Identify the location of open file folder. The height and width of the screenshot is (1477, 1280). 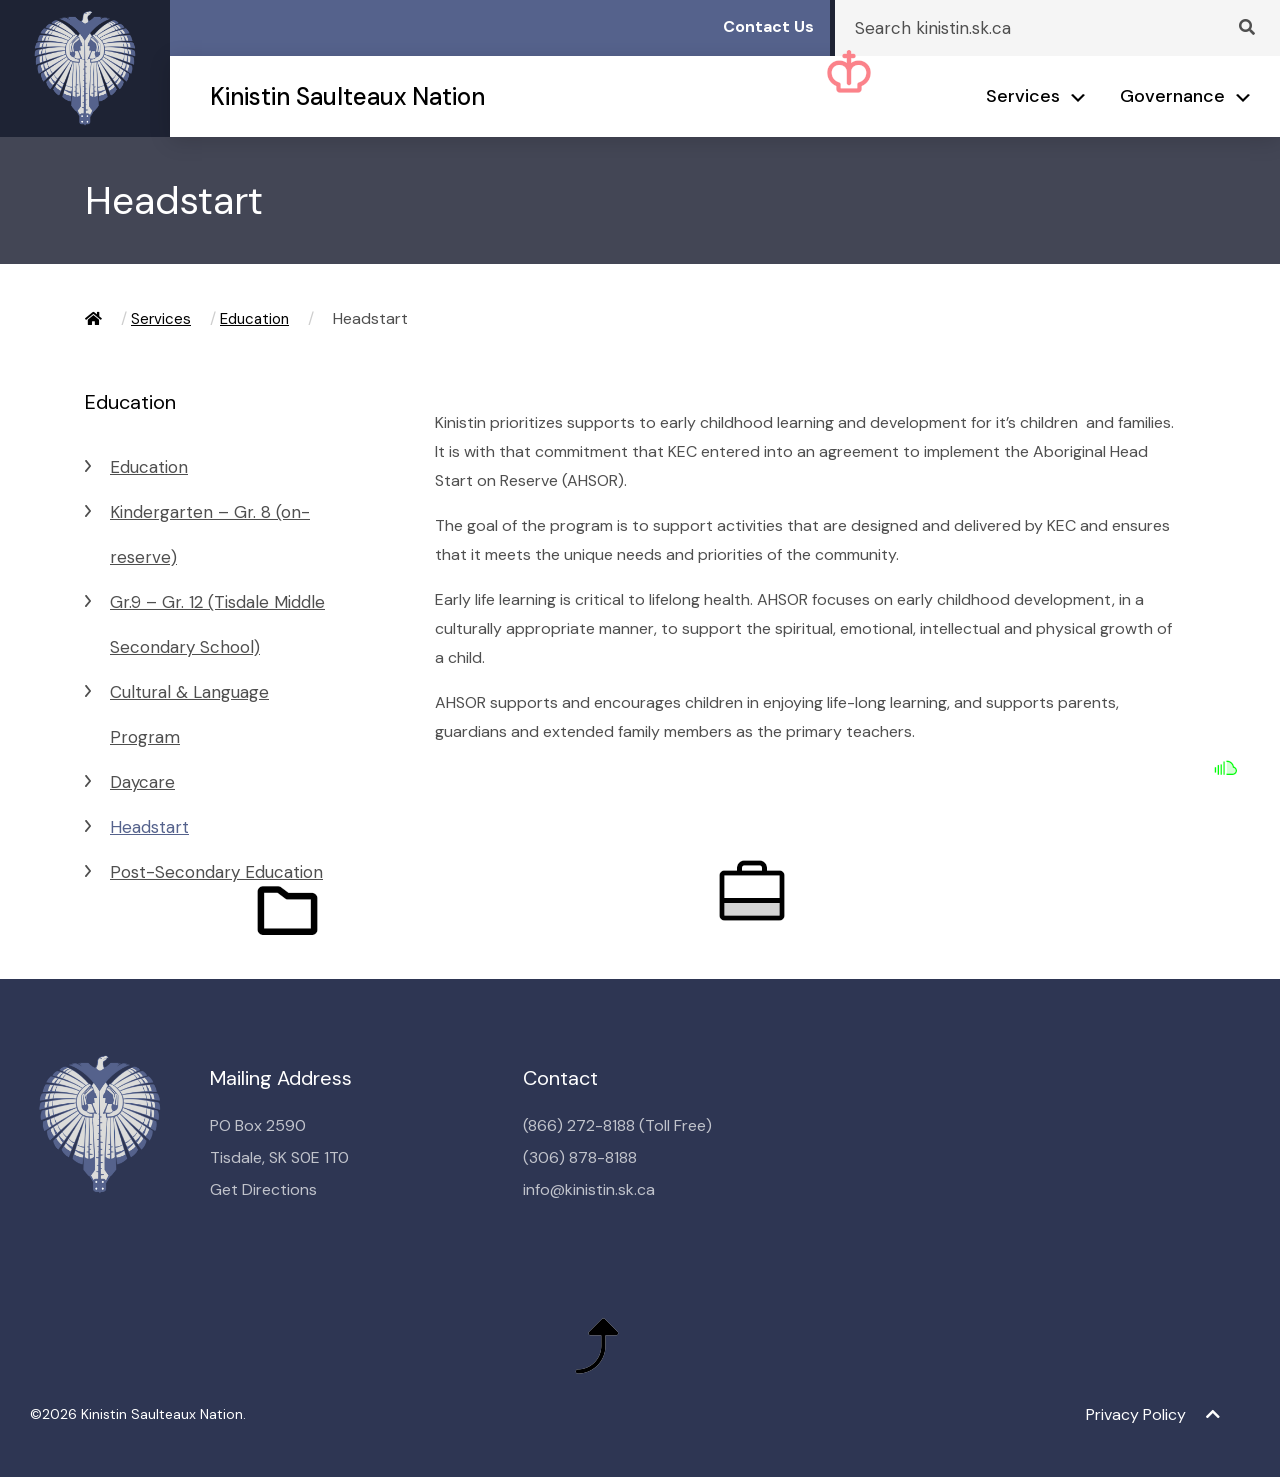
(287, 909).